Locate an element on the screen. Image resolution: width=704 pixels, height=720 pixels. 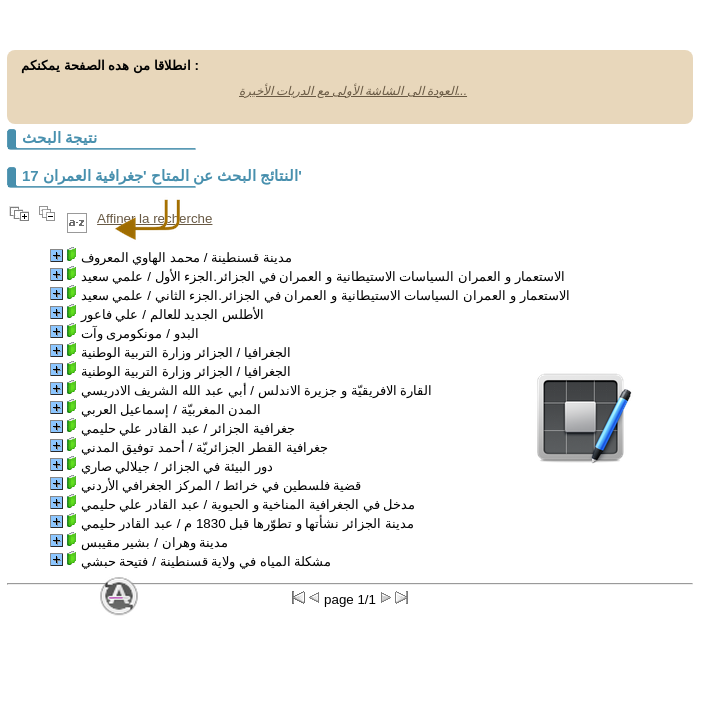
reply to all recipients of an email is located at coordinates (146, 219).